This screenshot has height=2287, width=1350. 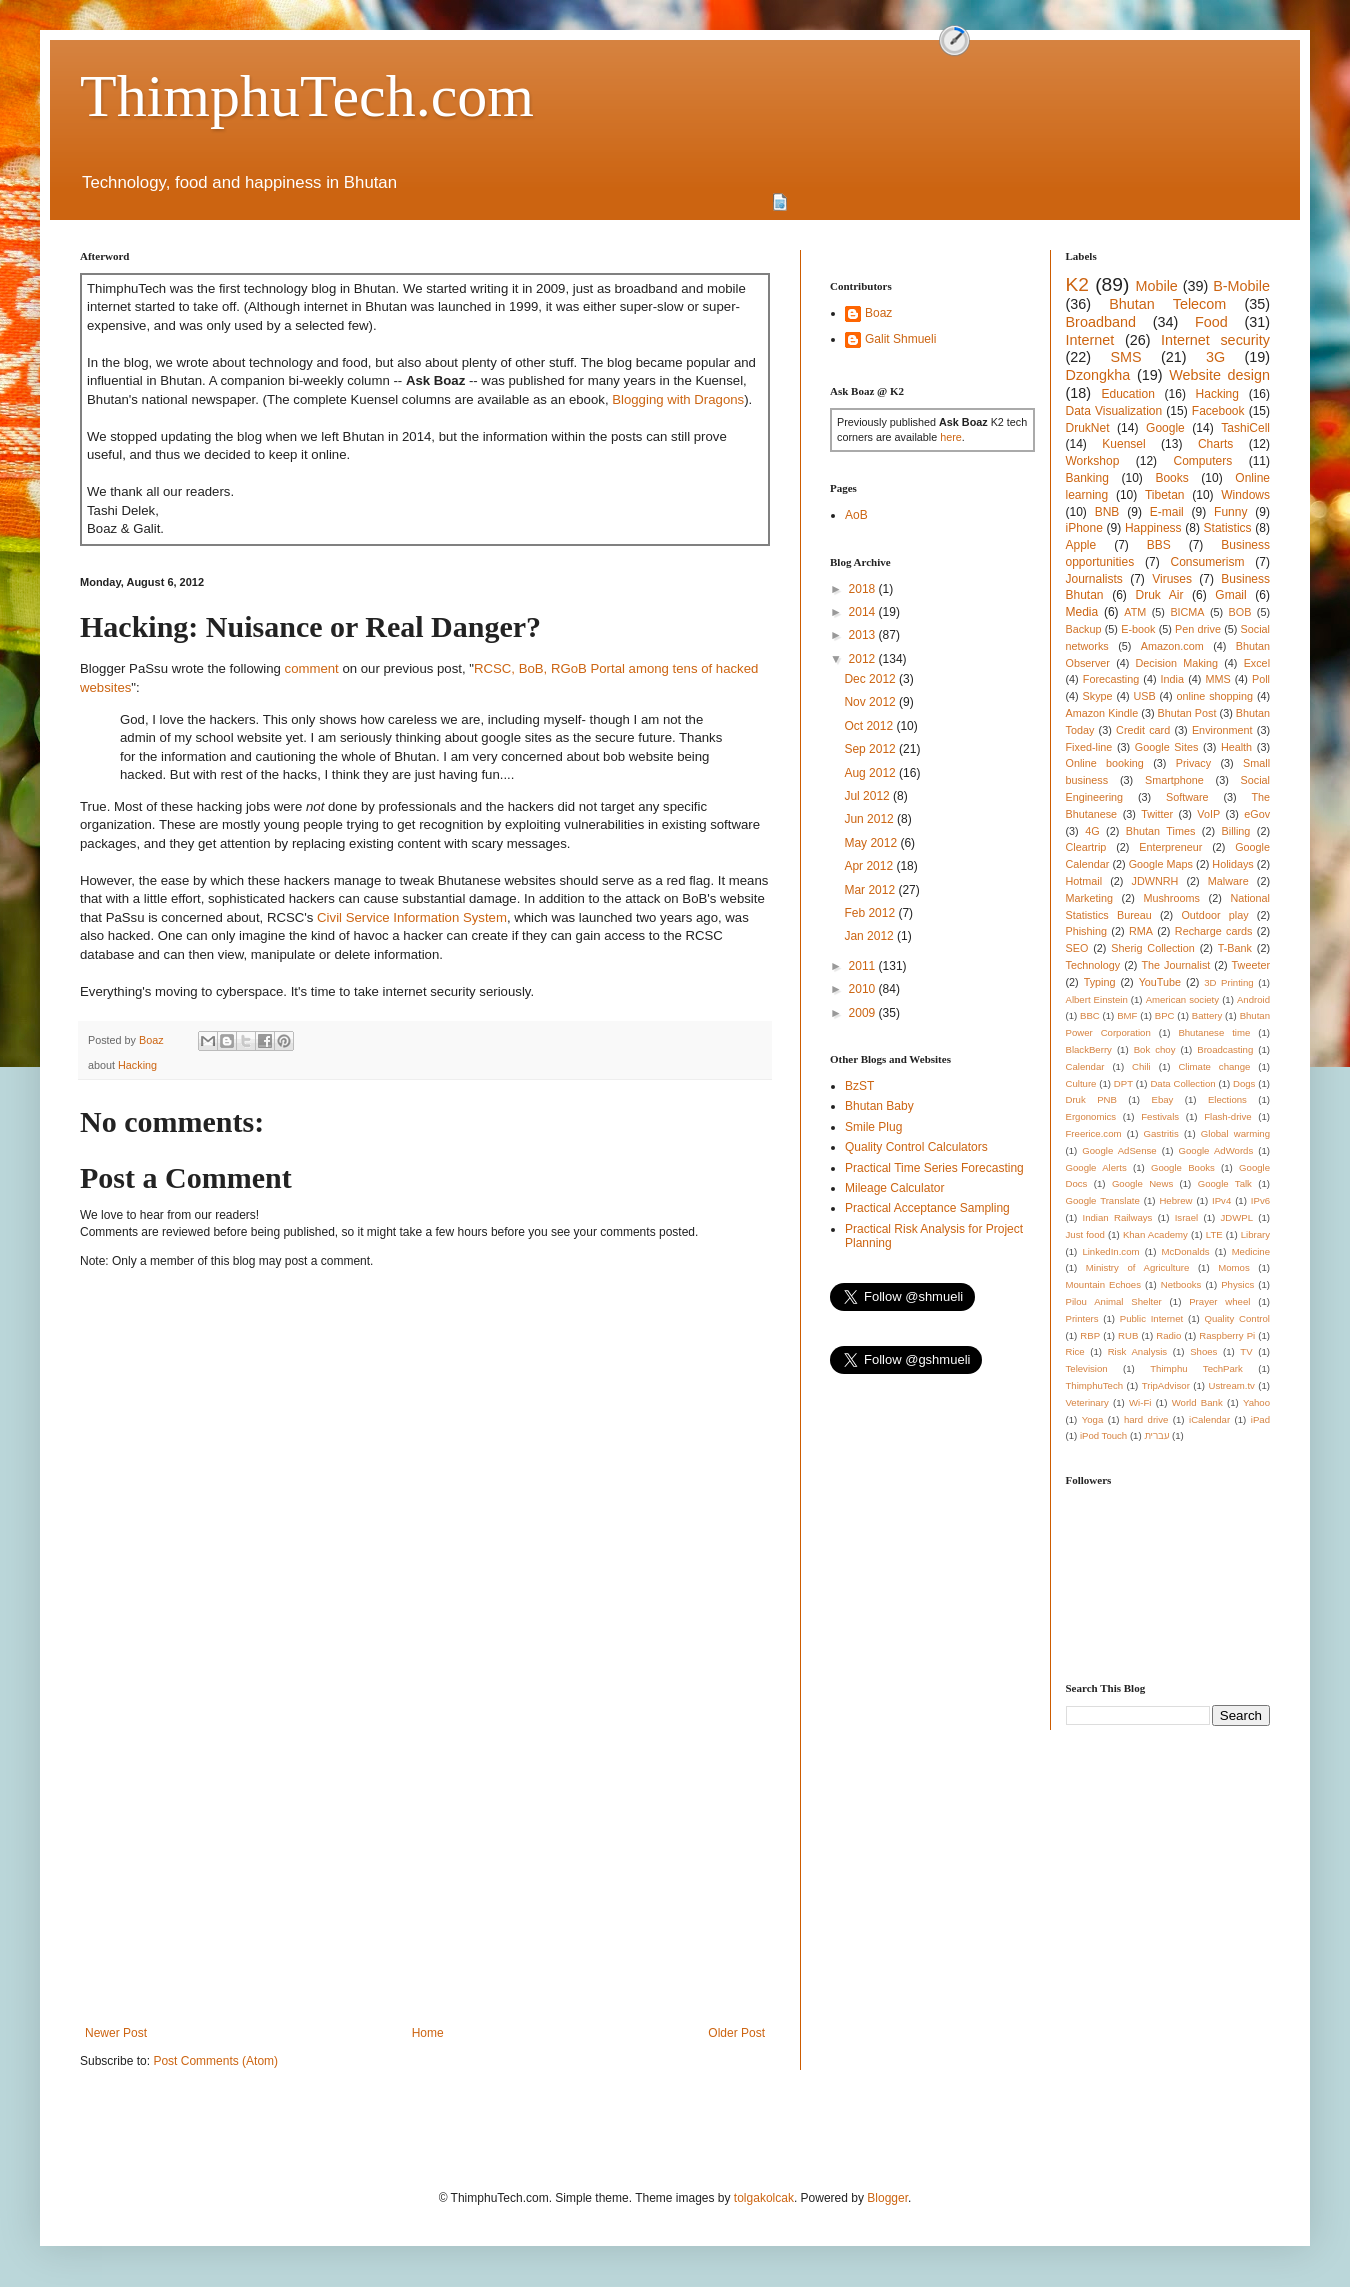 What do you see at coordinates (954, 40) in the screenshot?
I see `open sysprof system profiler` at bounding box center [954, 40].